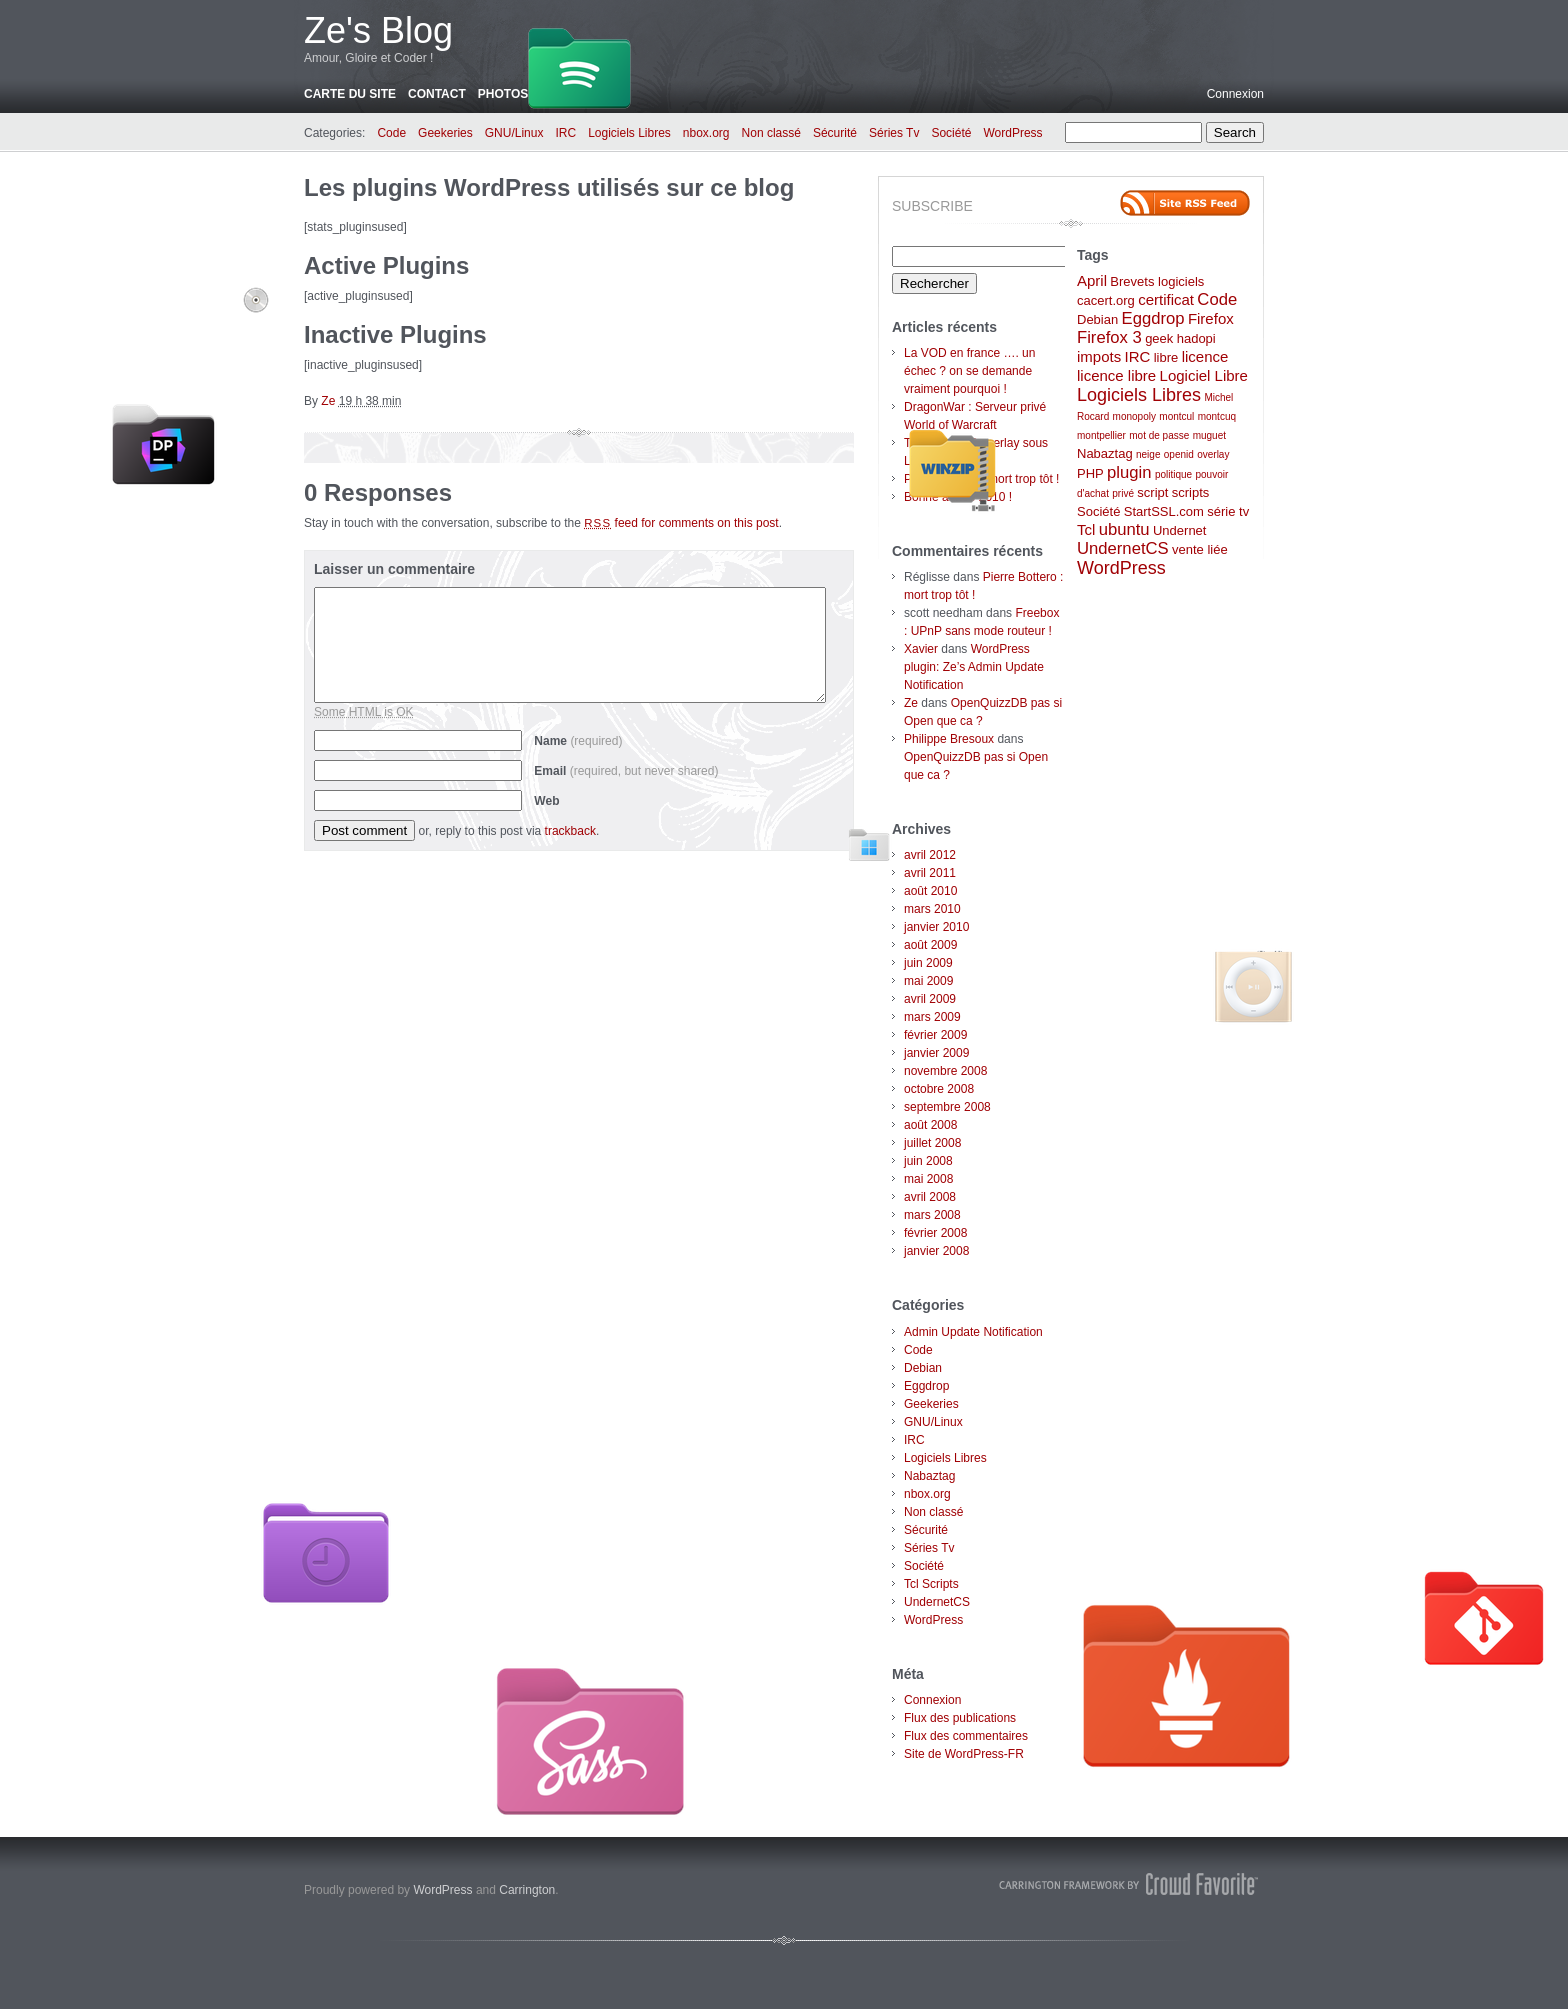 Image resolution: width=1568 pixels, height=2009 pixels. Describe the element at coordinates (256, 300) in the screenshot. I see `indicates a rewritable CD drive or disc` at that location.